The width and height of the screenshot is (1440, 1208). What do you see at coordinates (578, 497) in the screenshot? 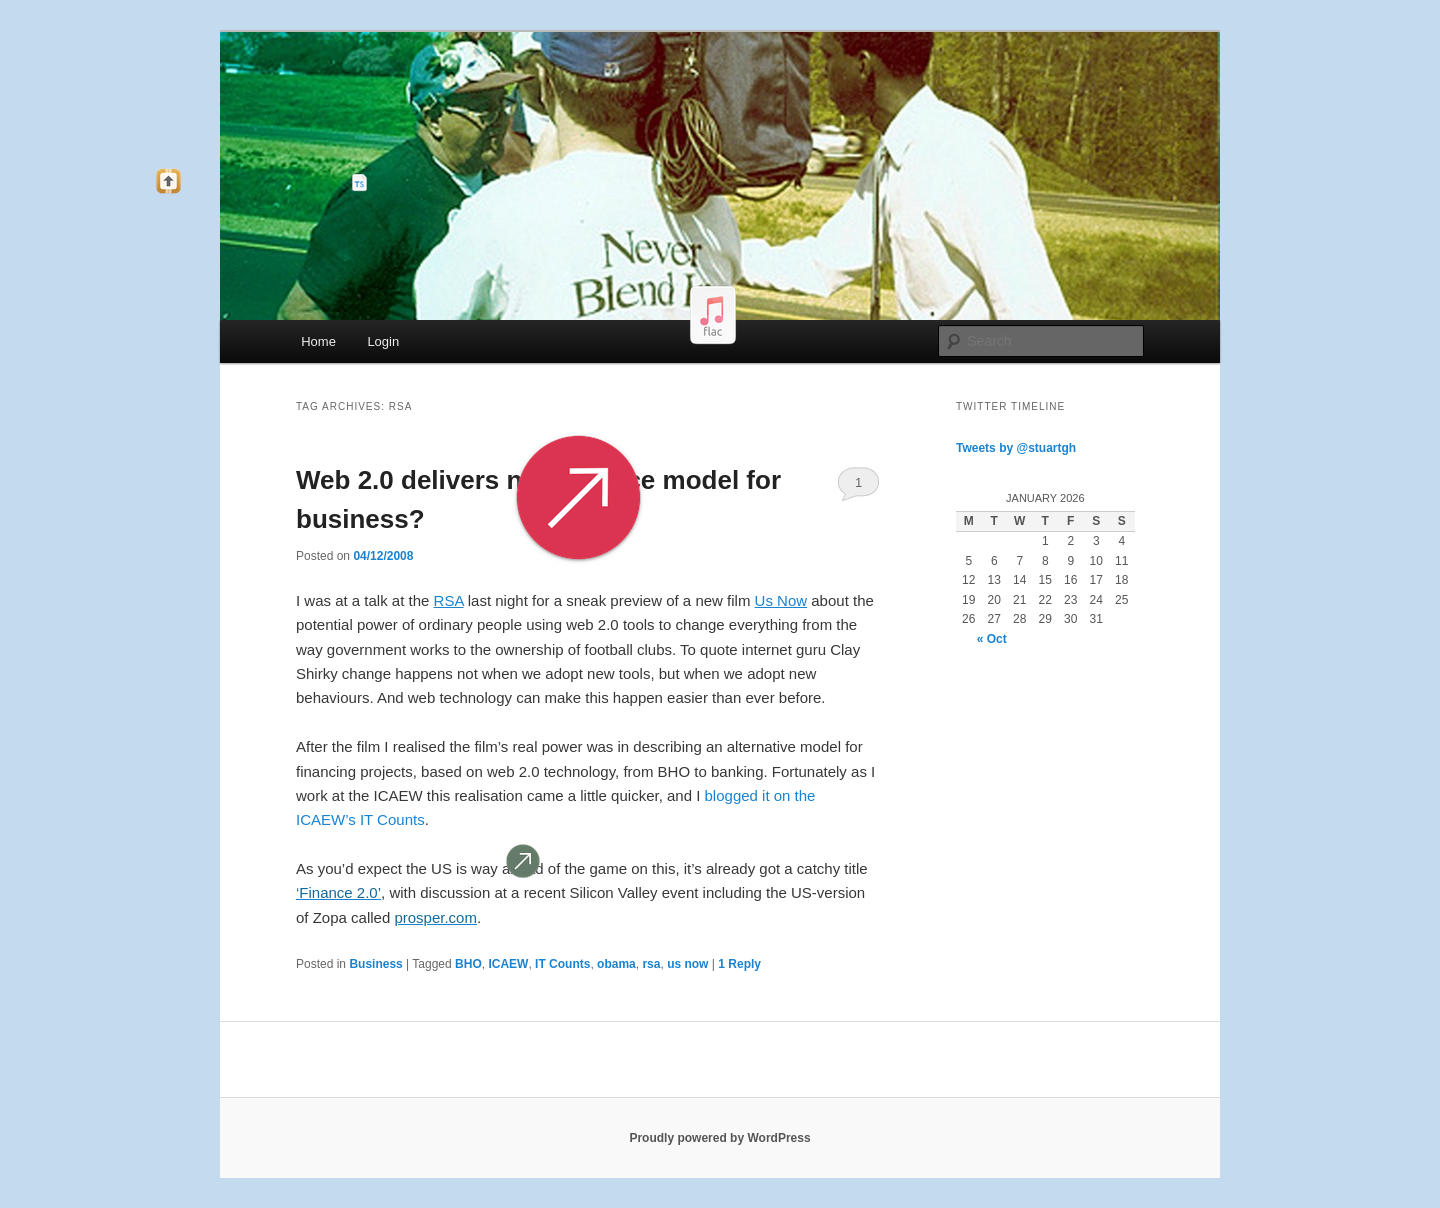
I see `indicates a symbolic link or shortcut to another file` at bounding box center [578, 497].